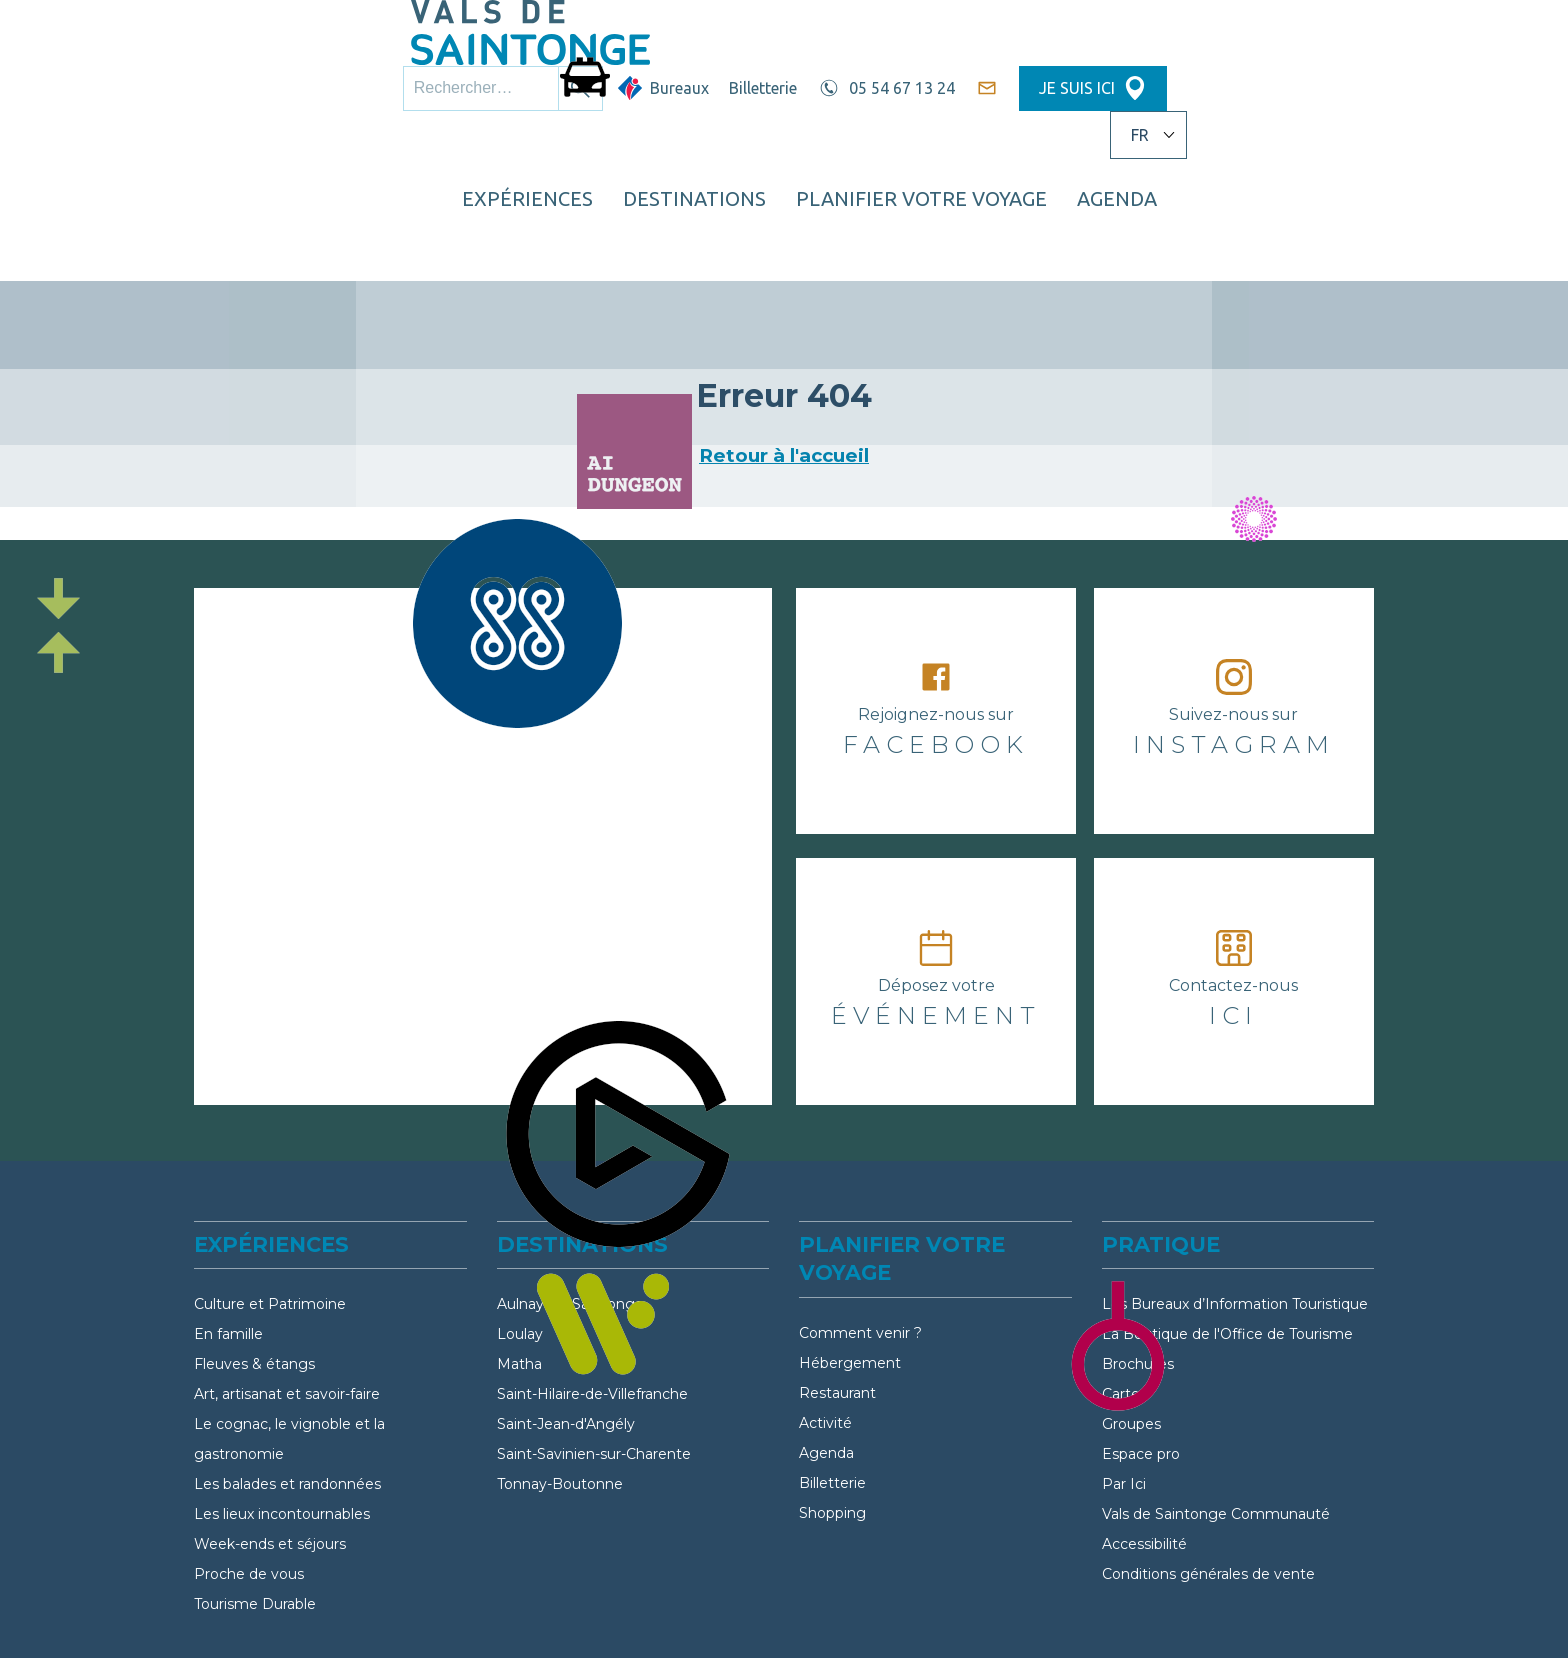  I want to click on open Wear OS companion app, so click(603, 1324).